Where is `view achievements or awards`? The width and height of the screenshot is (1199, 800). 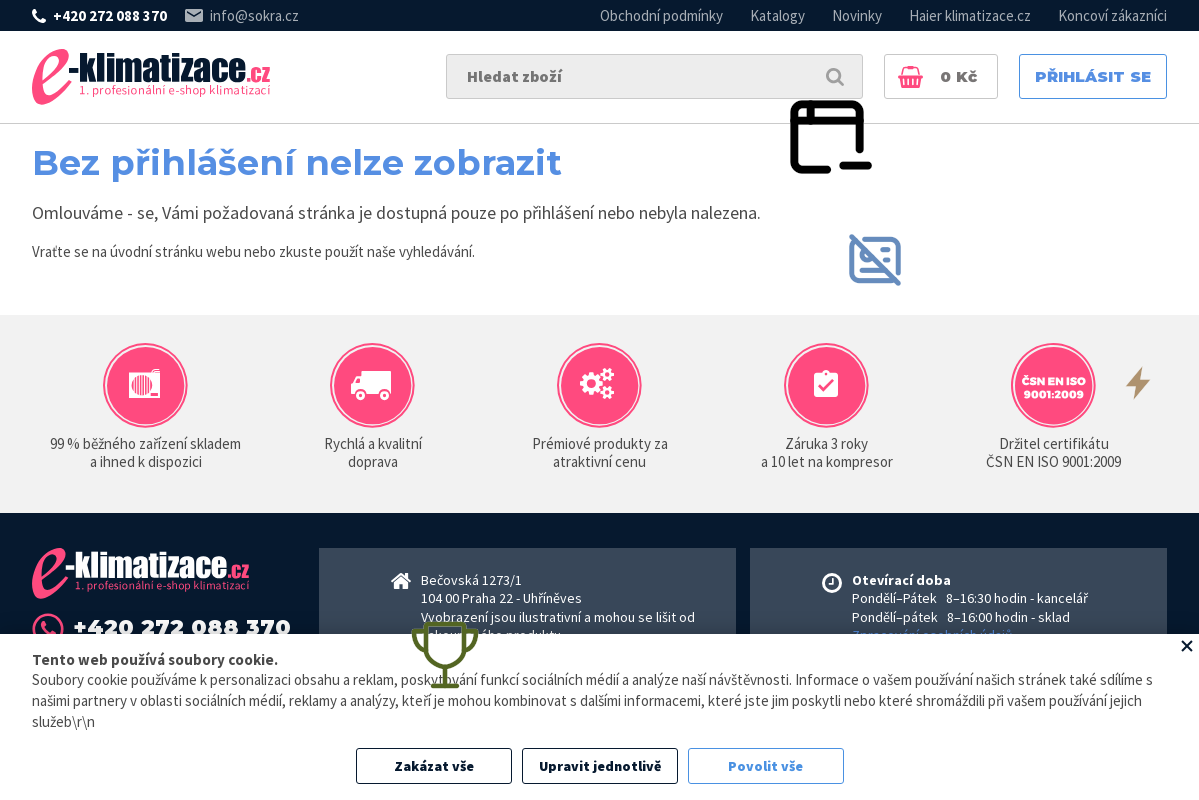
view achievements or awards is located at coordinates (445, 655).